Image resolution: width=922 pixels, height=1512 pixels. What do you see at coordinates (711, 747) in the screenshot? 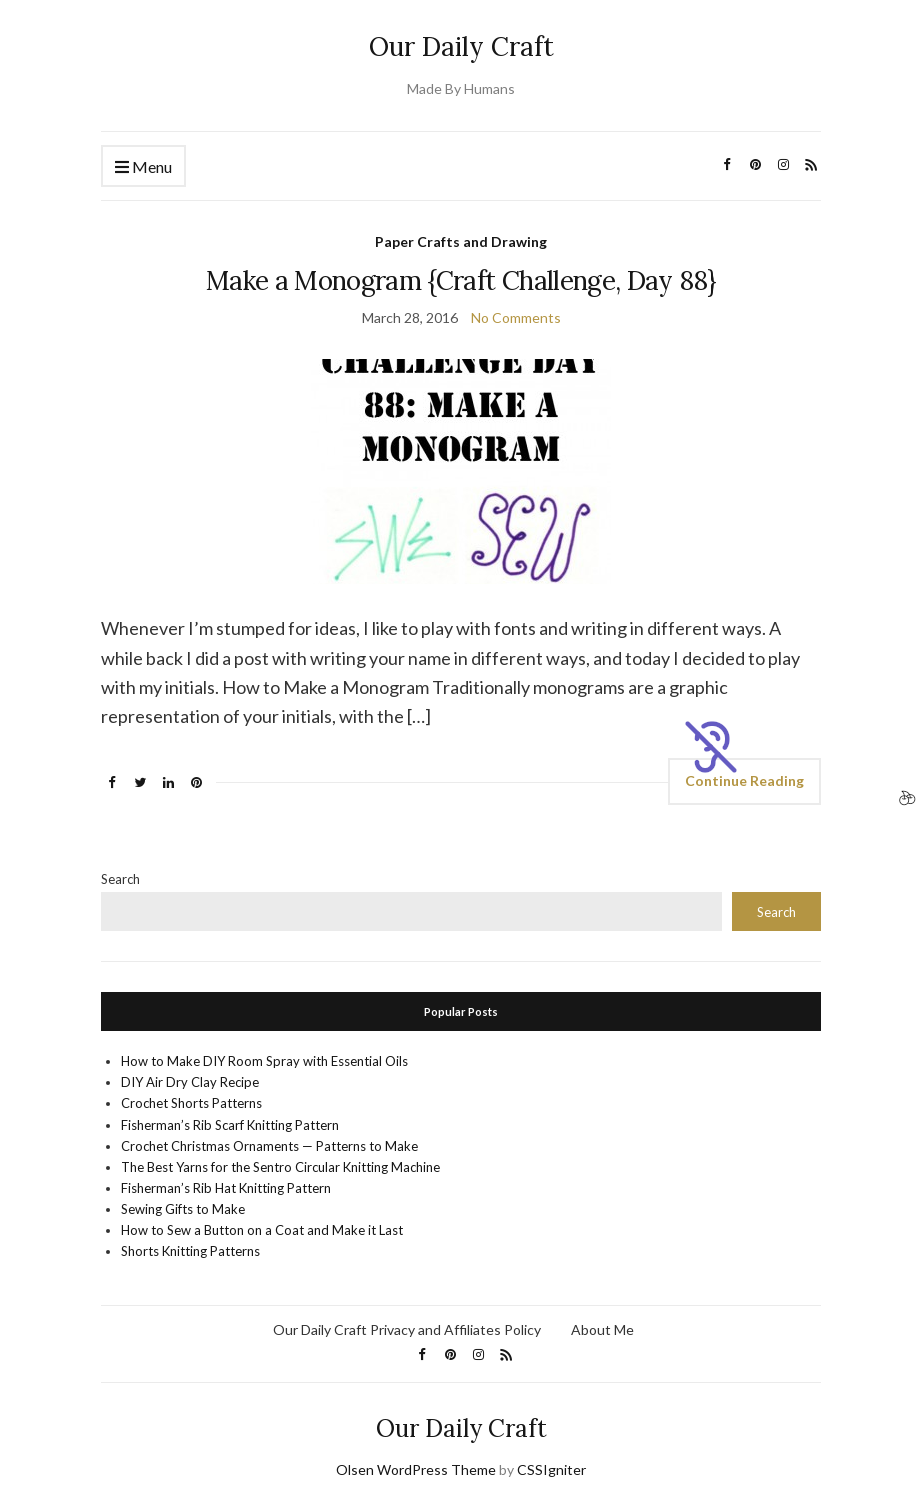
I see `mute audio or disable sound` at bounding box center [711, 747].